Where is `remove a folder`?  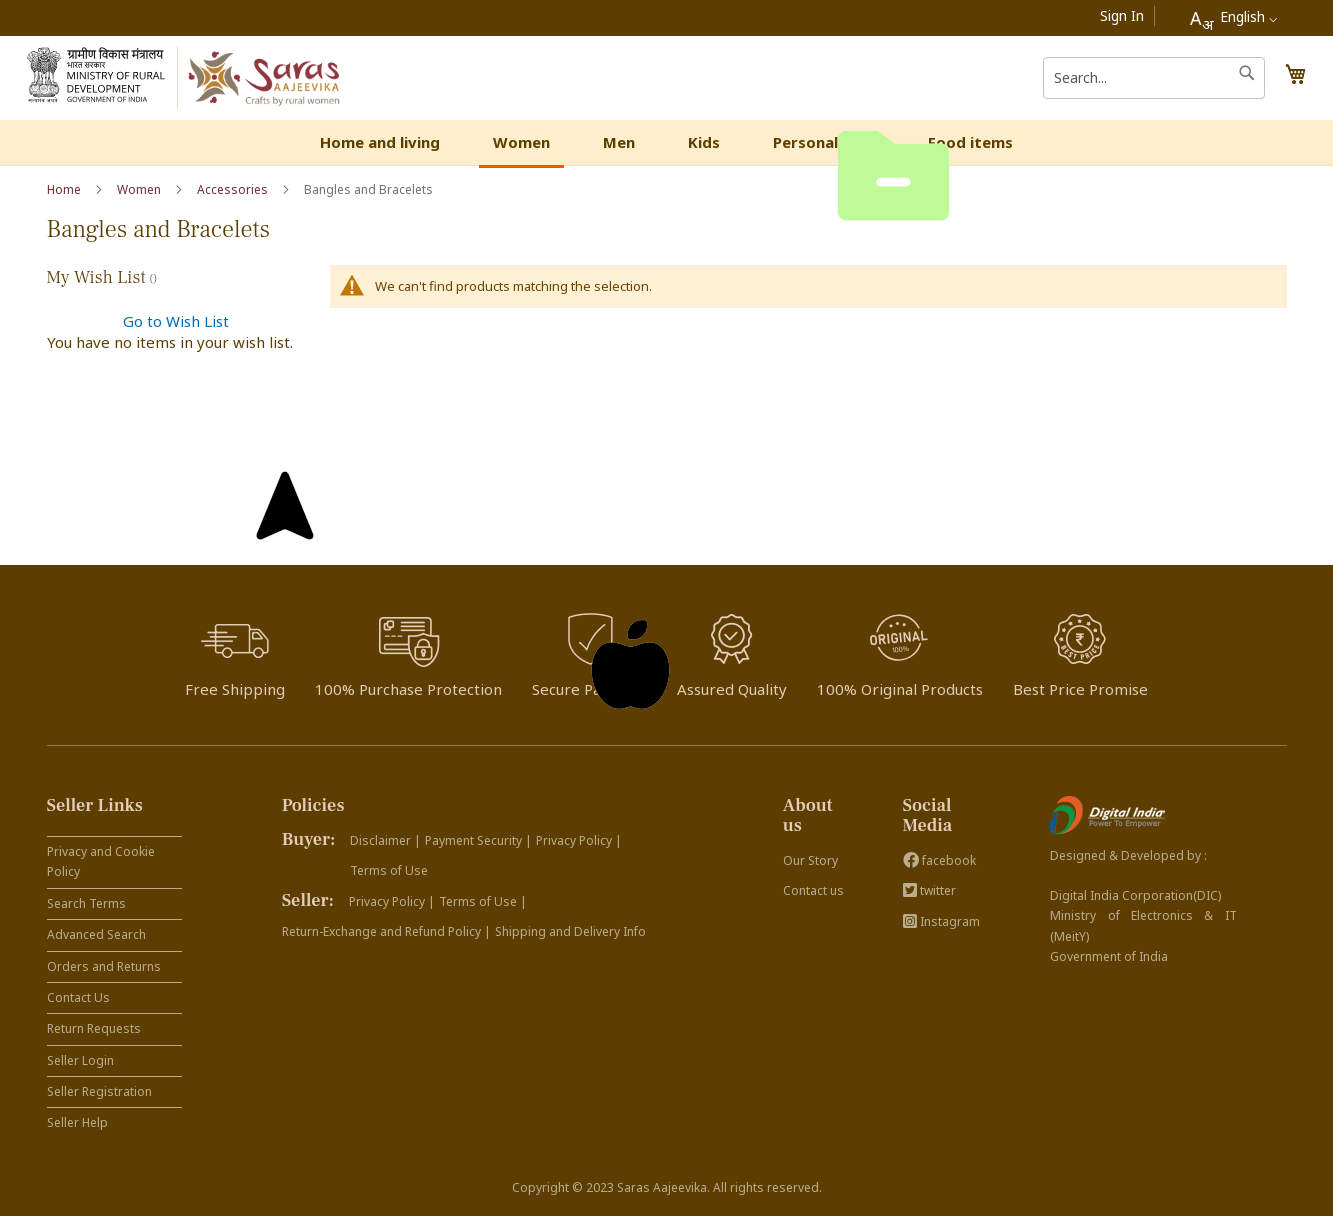
remove a folder is located at coordinates (893, 173).